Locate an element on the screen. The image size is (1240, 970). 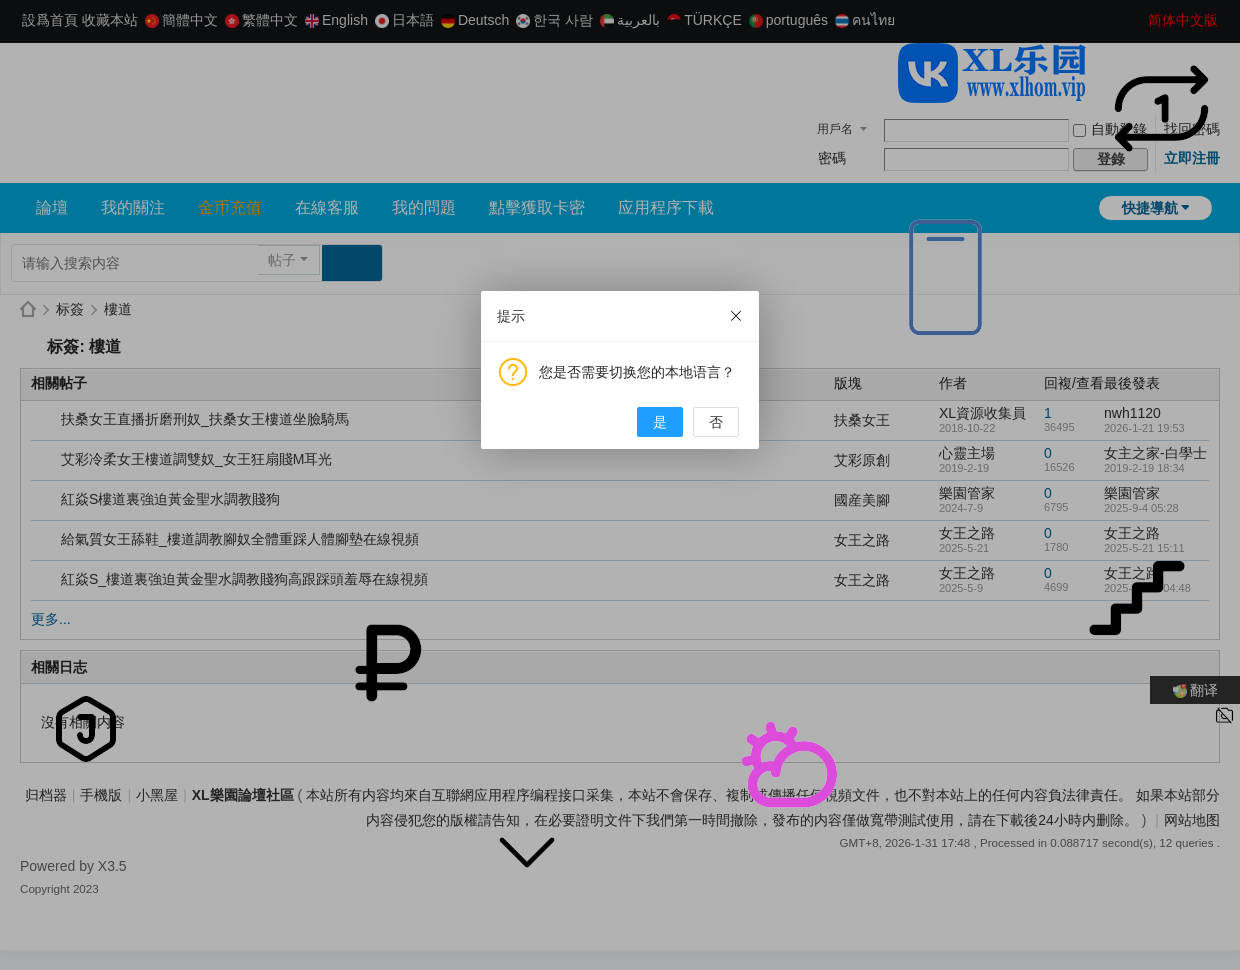
indicates stairs or stairwell access is located at coordinates (1137, 598).